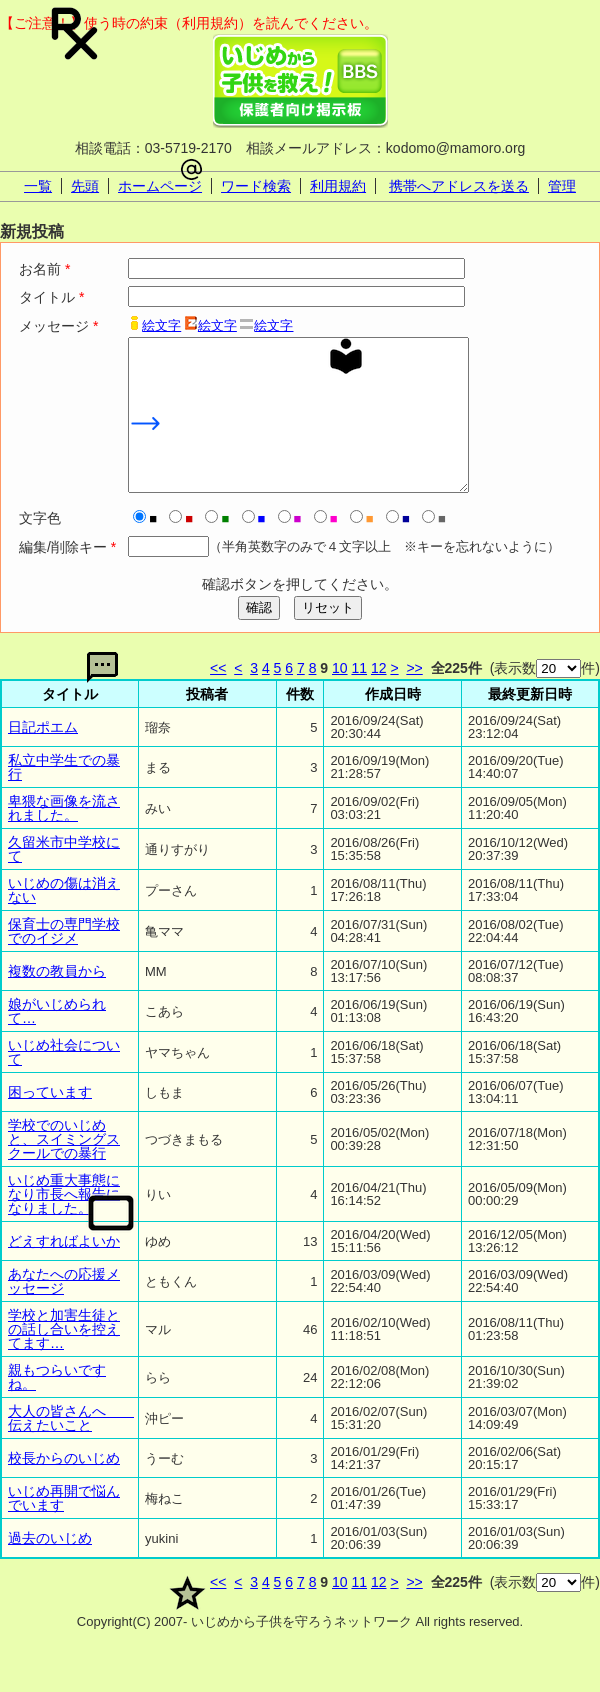 This screenshot has height=1692, width=600. Describe the element at coordinates (102, 667) in the screenshot. I see `open text messages` at that location.